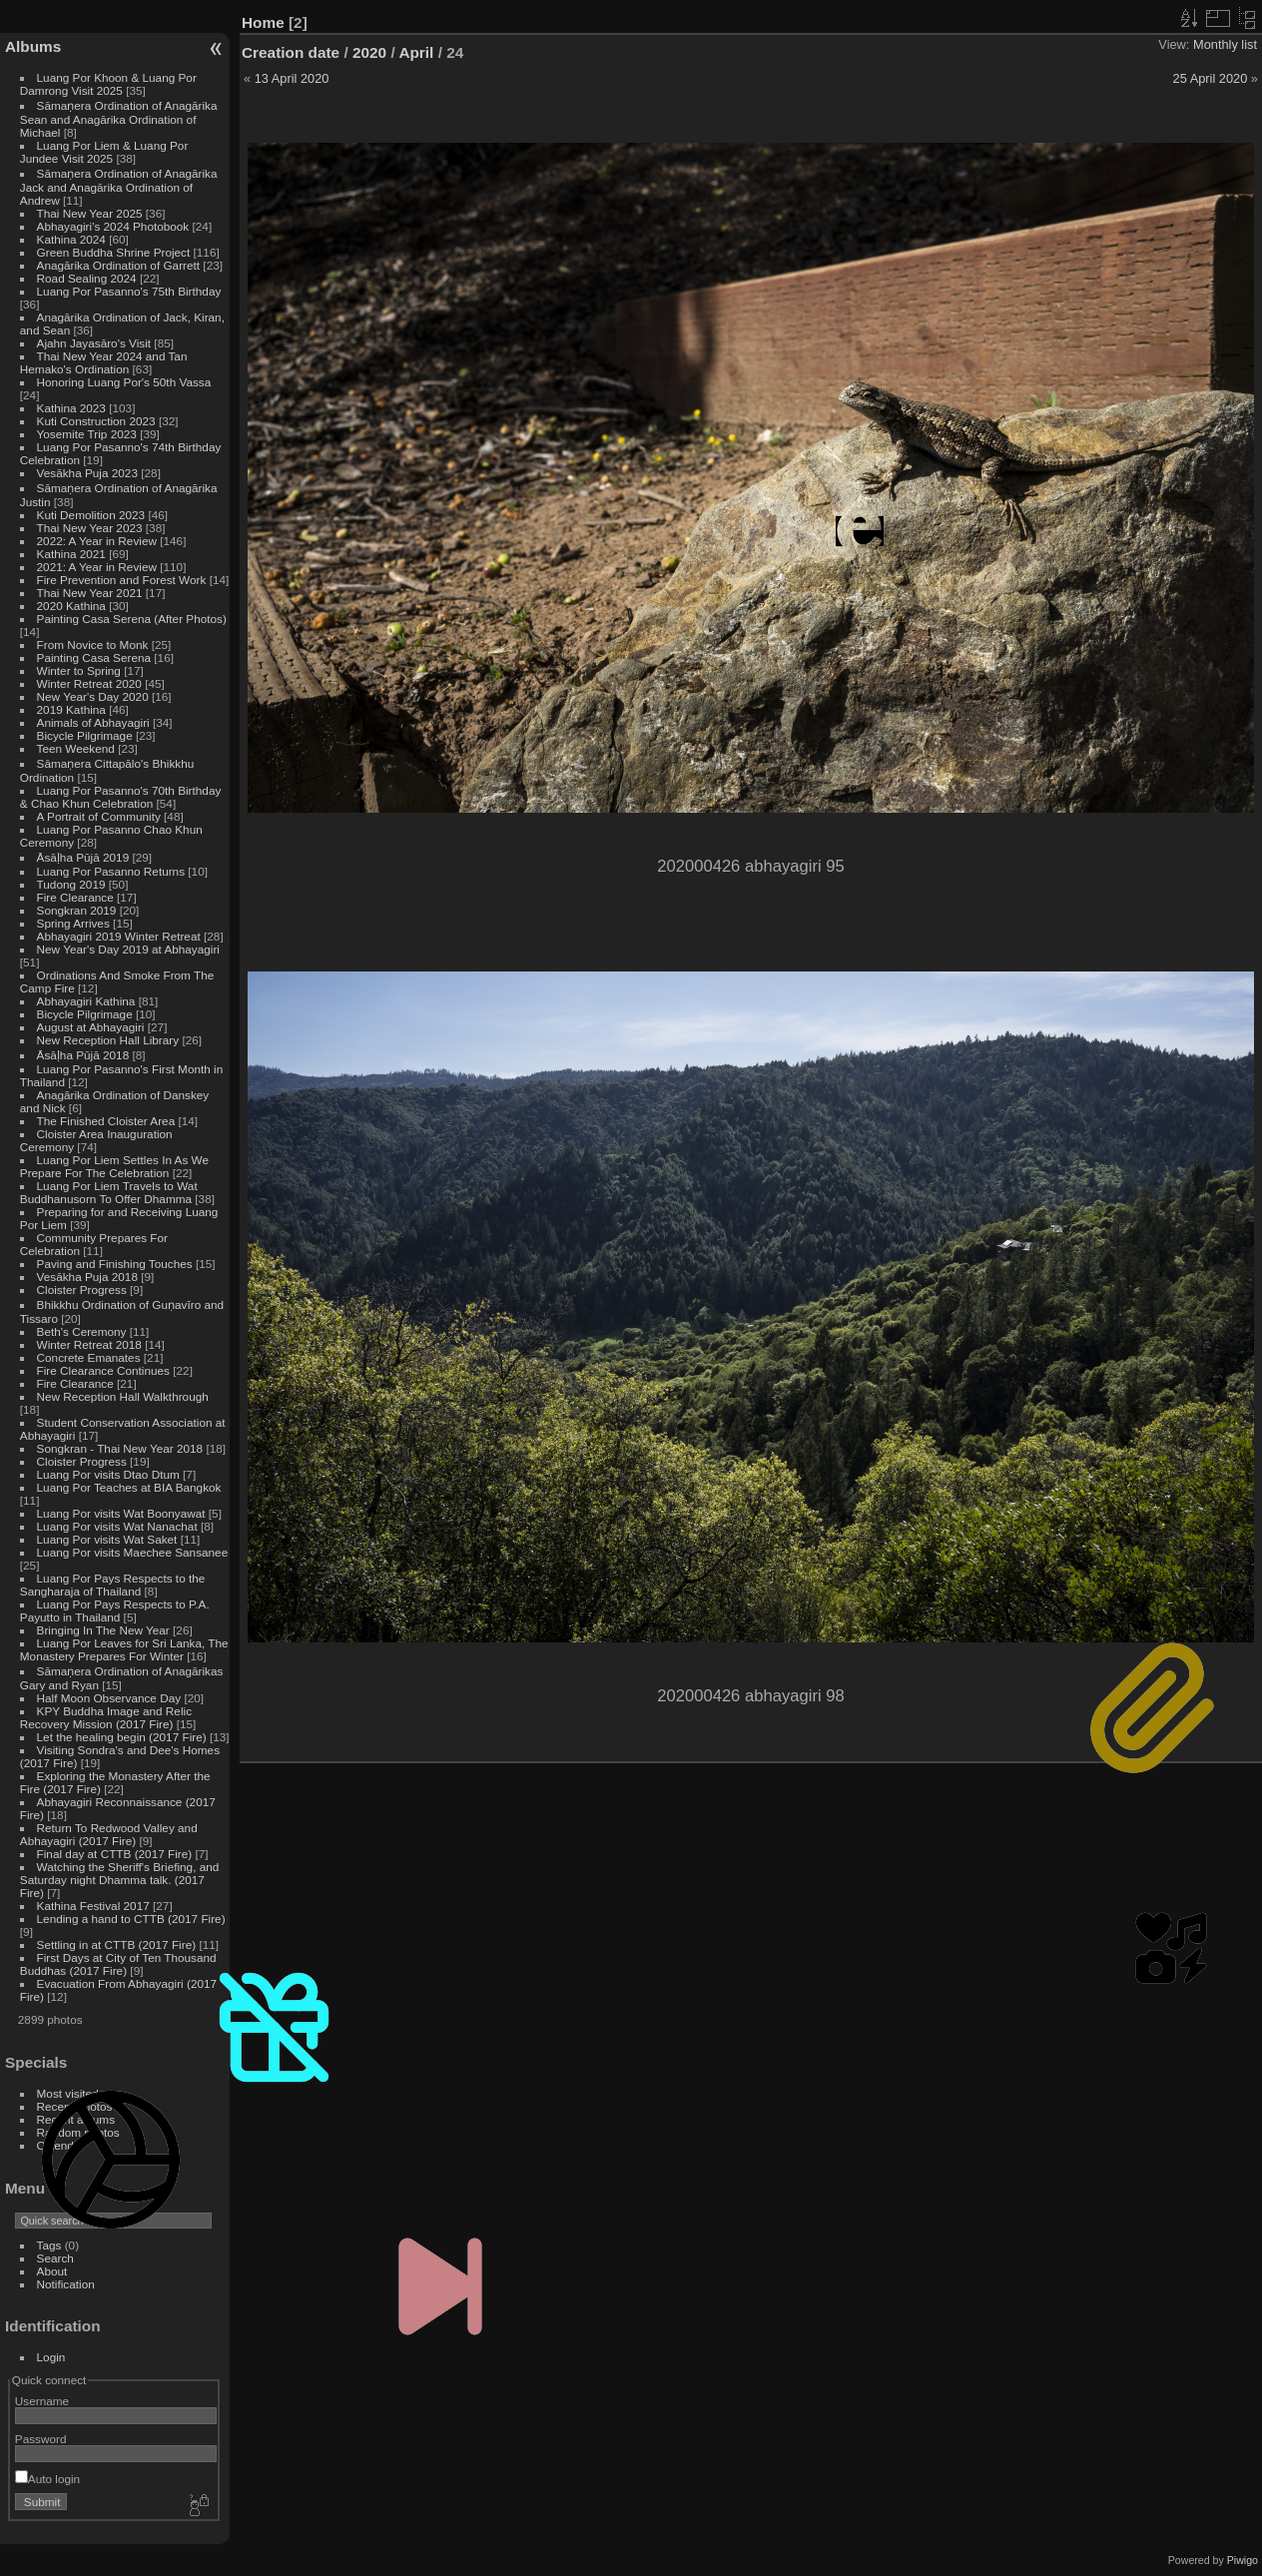 Image resolution: width=1262 pixels, height=2576 pixels. What do you see at coordinates (860, 531) in the screenshot?
I see `erlang programming language logo` at bounding box center [860, 531].